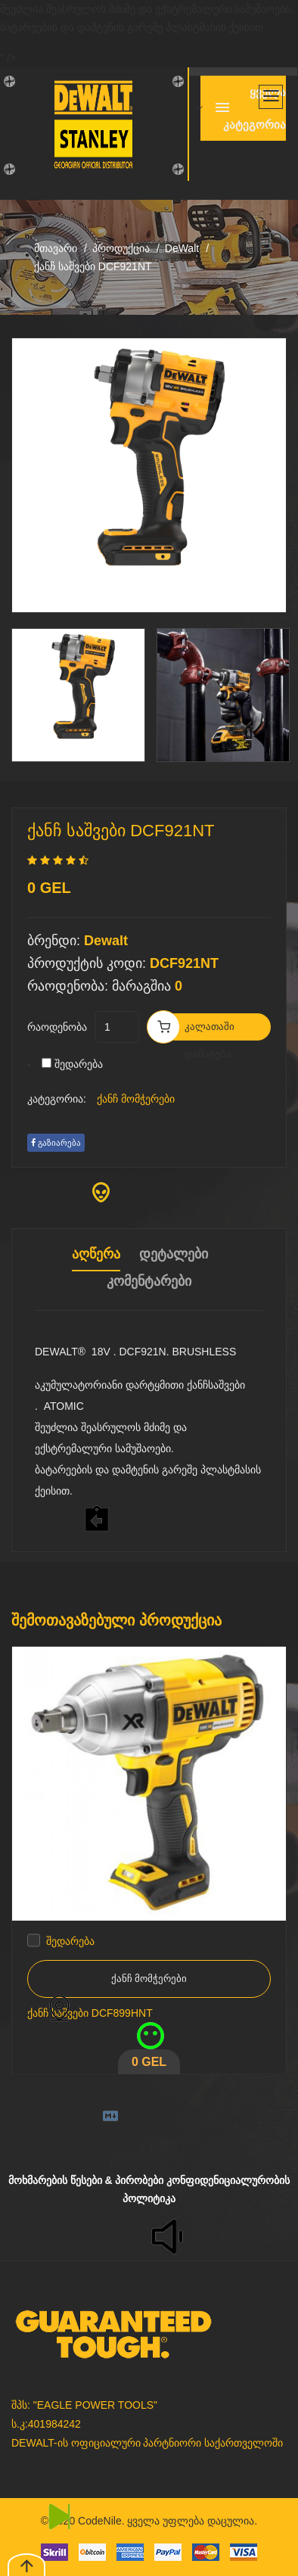 The width and height of the screenshot is (298, 2576). I want to click on skip to the next track, so click(59, 2516).